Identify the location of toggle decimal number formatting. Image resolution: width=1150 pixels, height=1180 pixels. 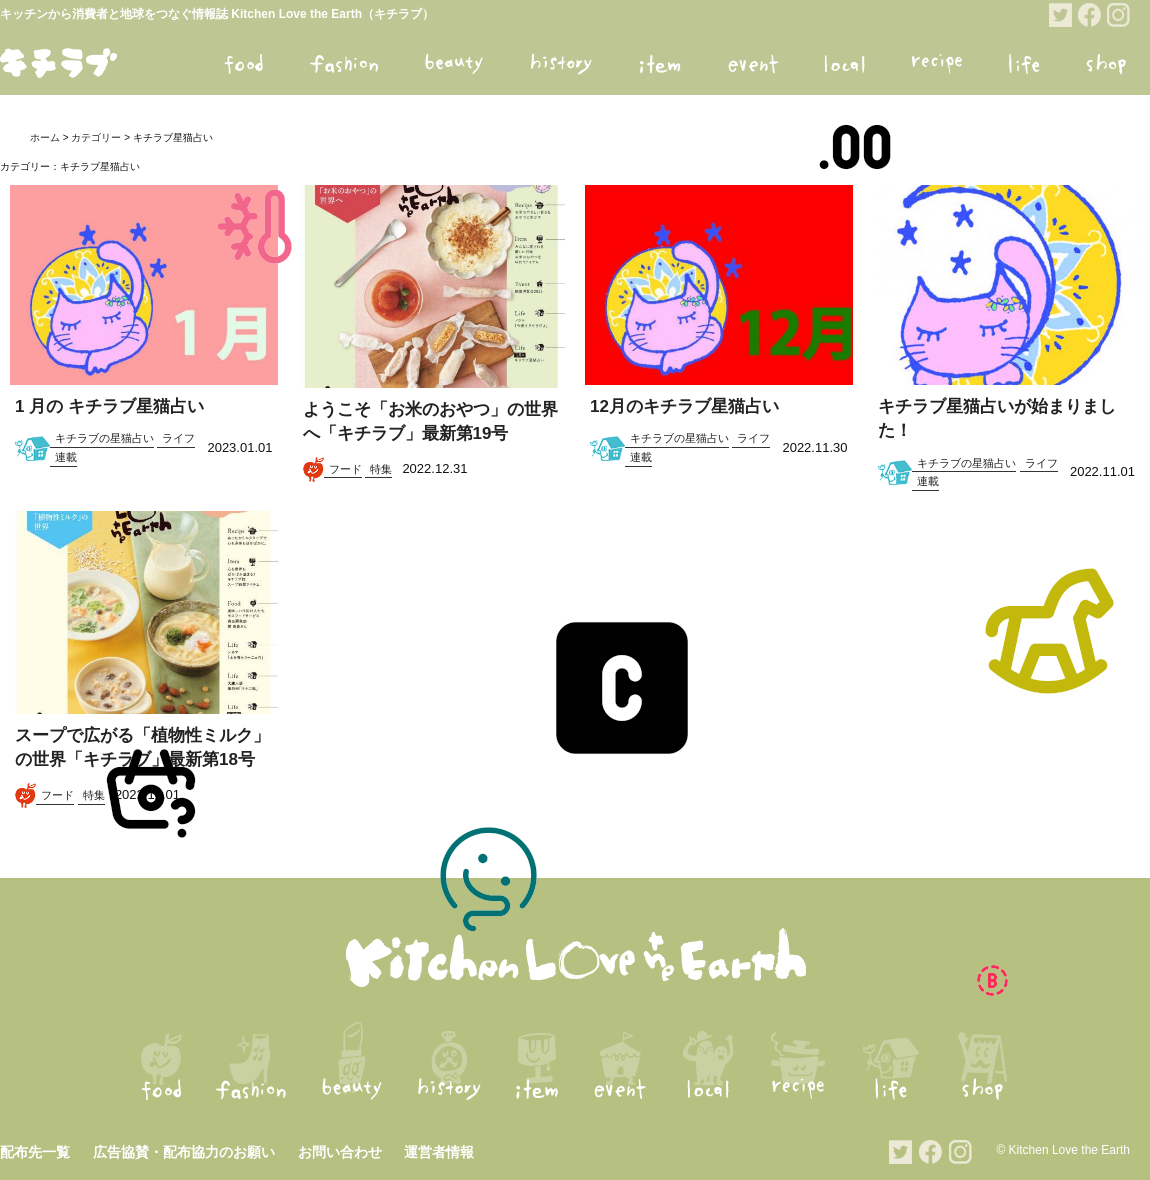
(855, 147).